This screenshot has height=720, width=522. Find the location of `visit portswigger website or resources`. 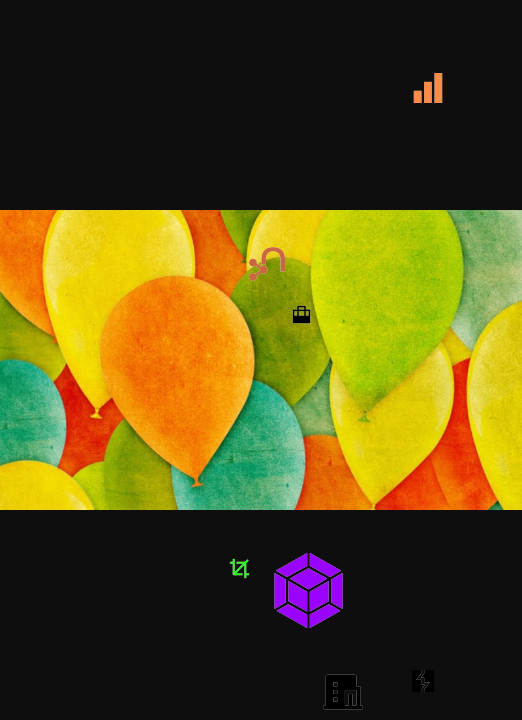

visit portswigger website or resources is located at coordinates (423, 681).